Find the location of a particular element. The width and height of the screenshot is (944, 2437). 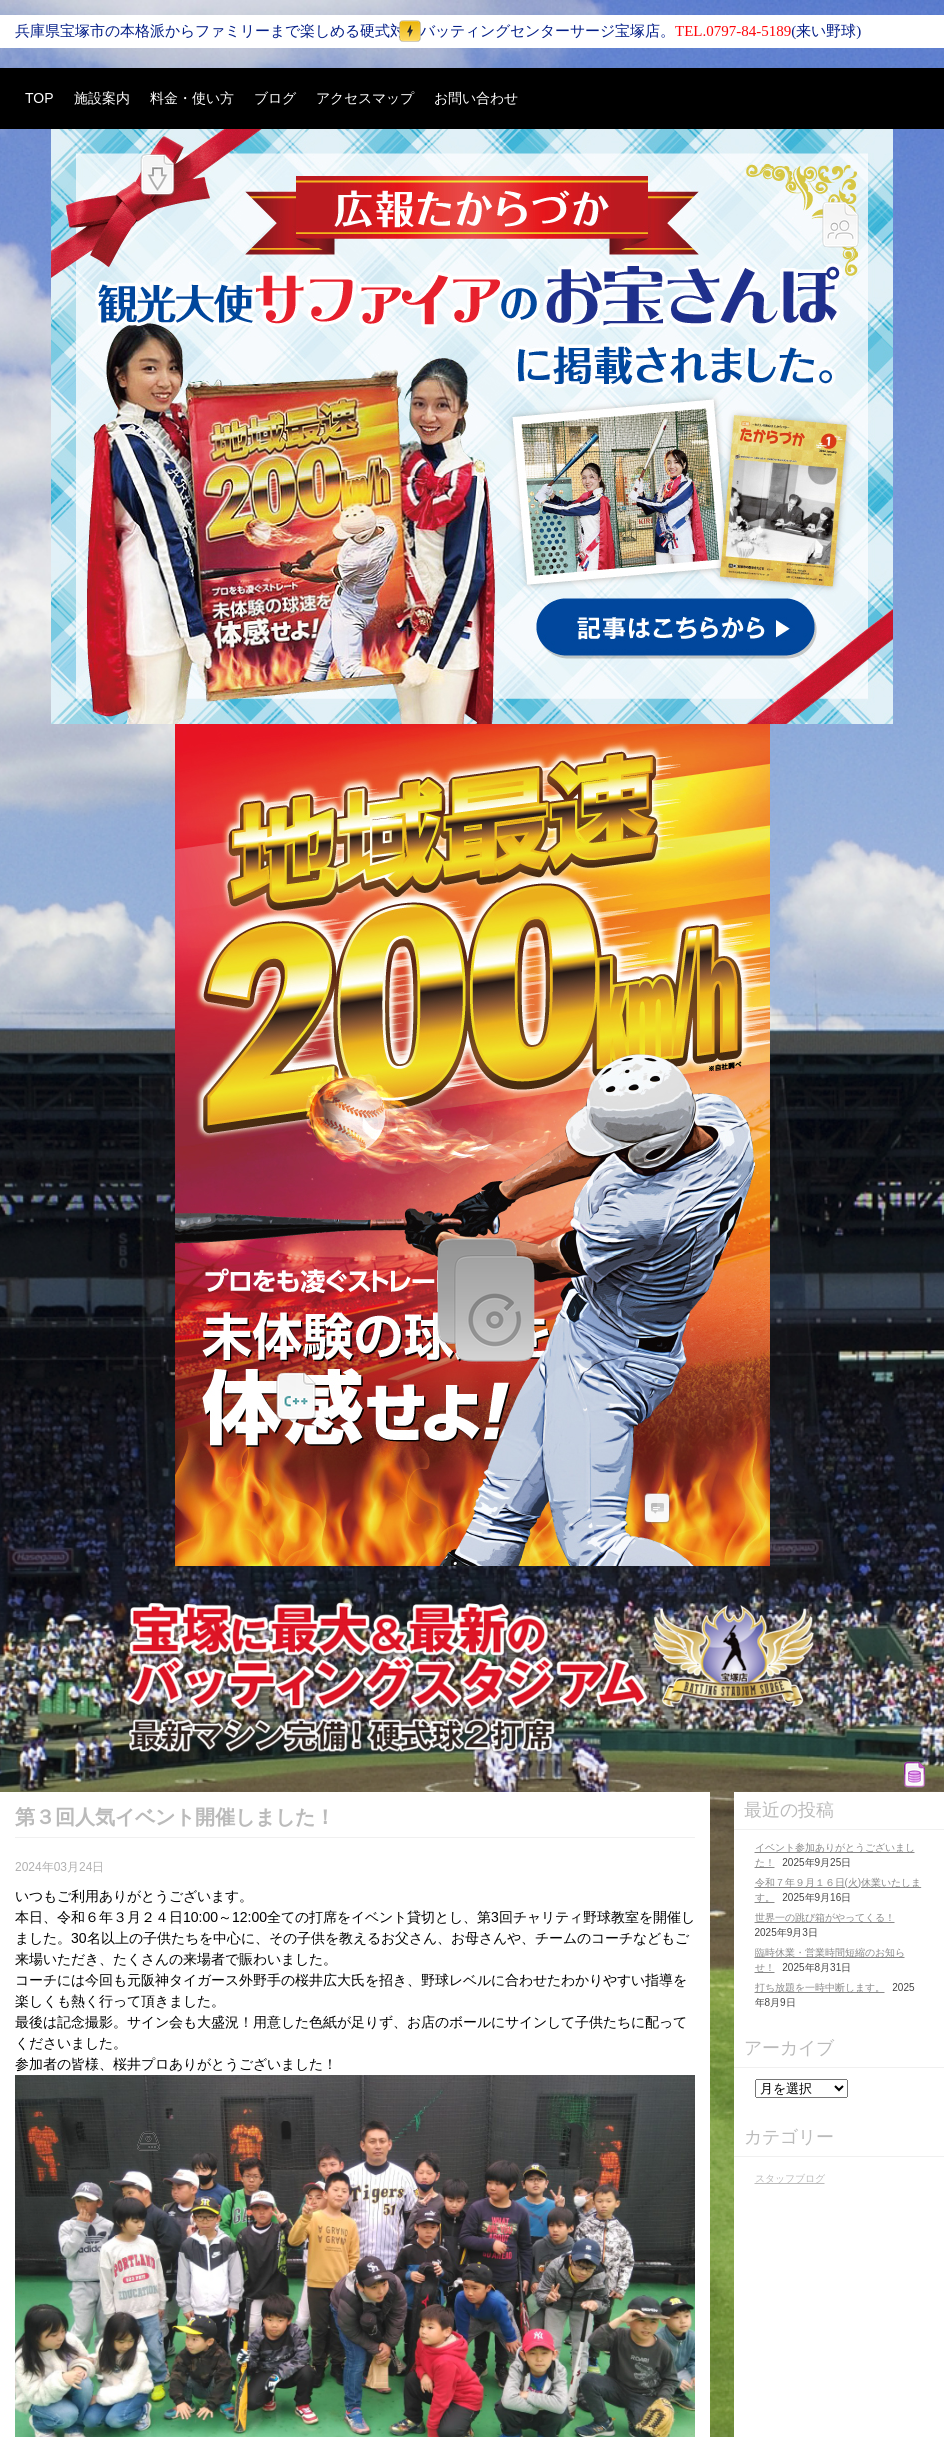

install a file or software package is located at coordinates (157, 174).